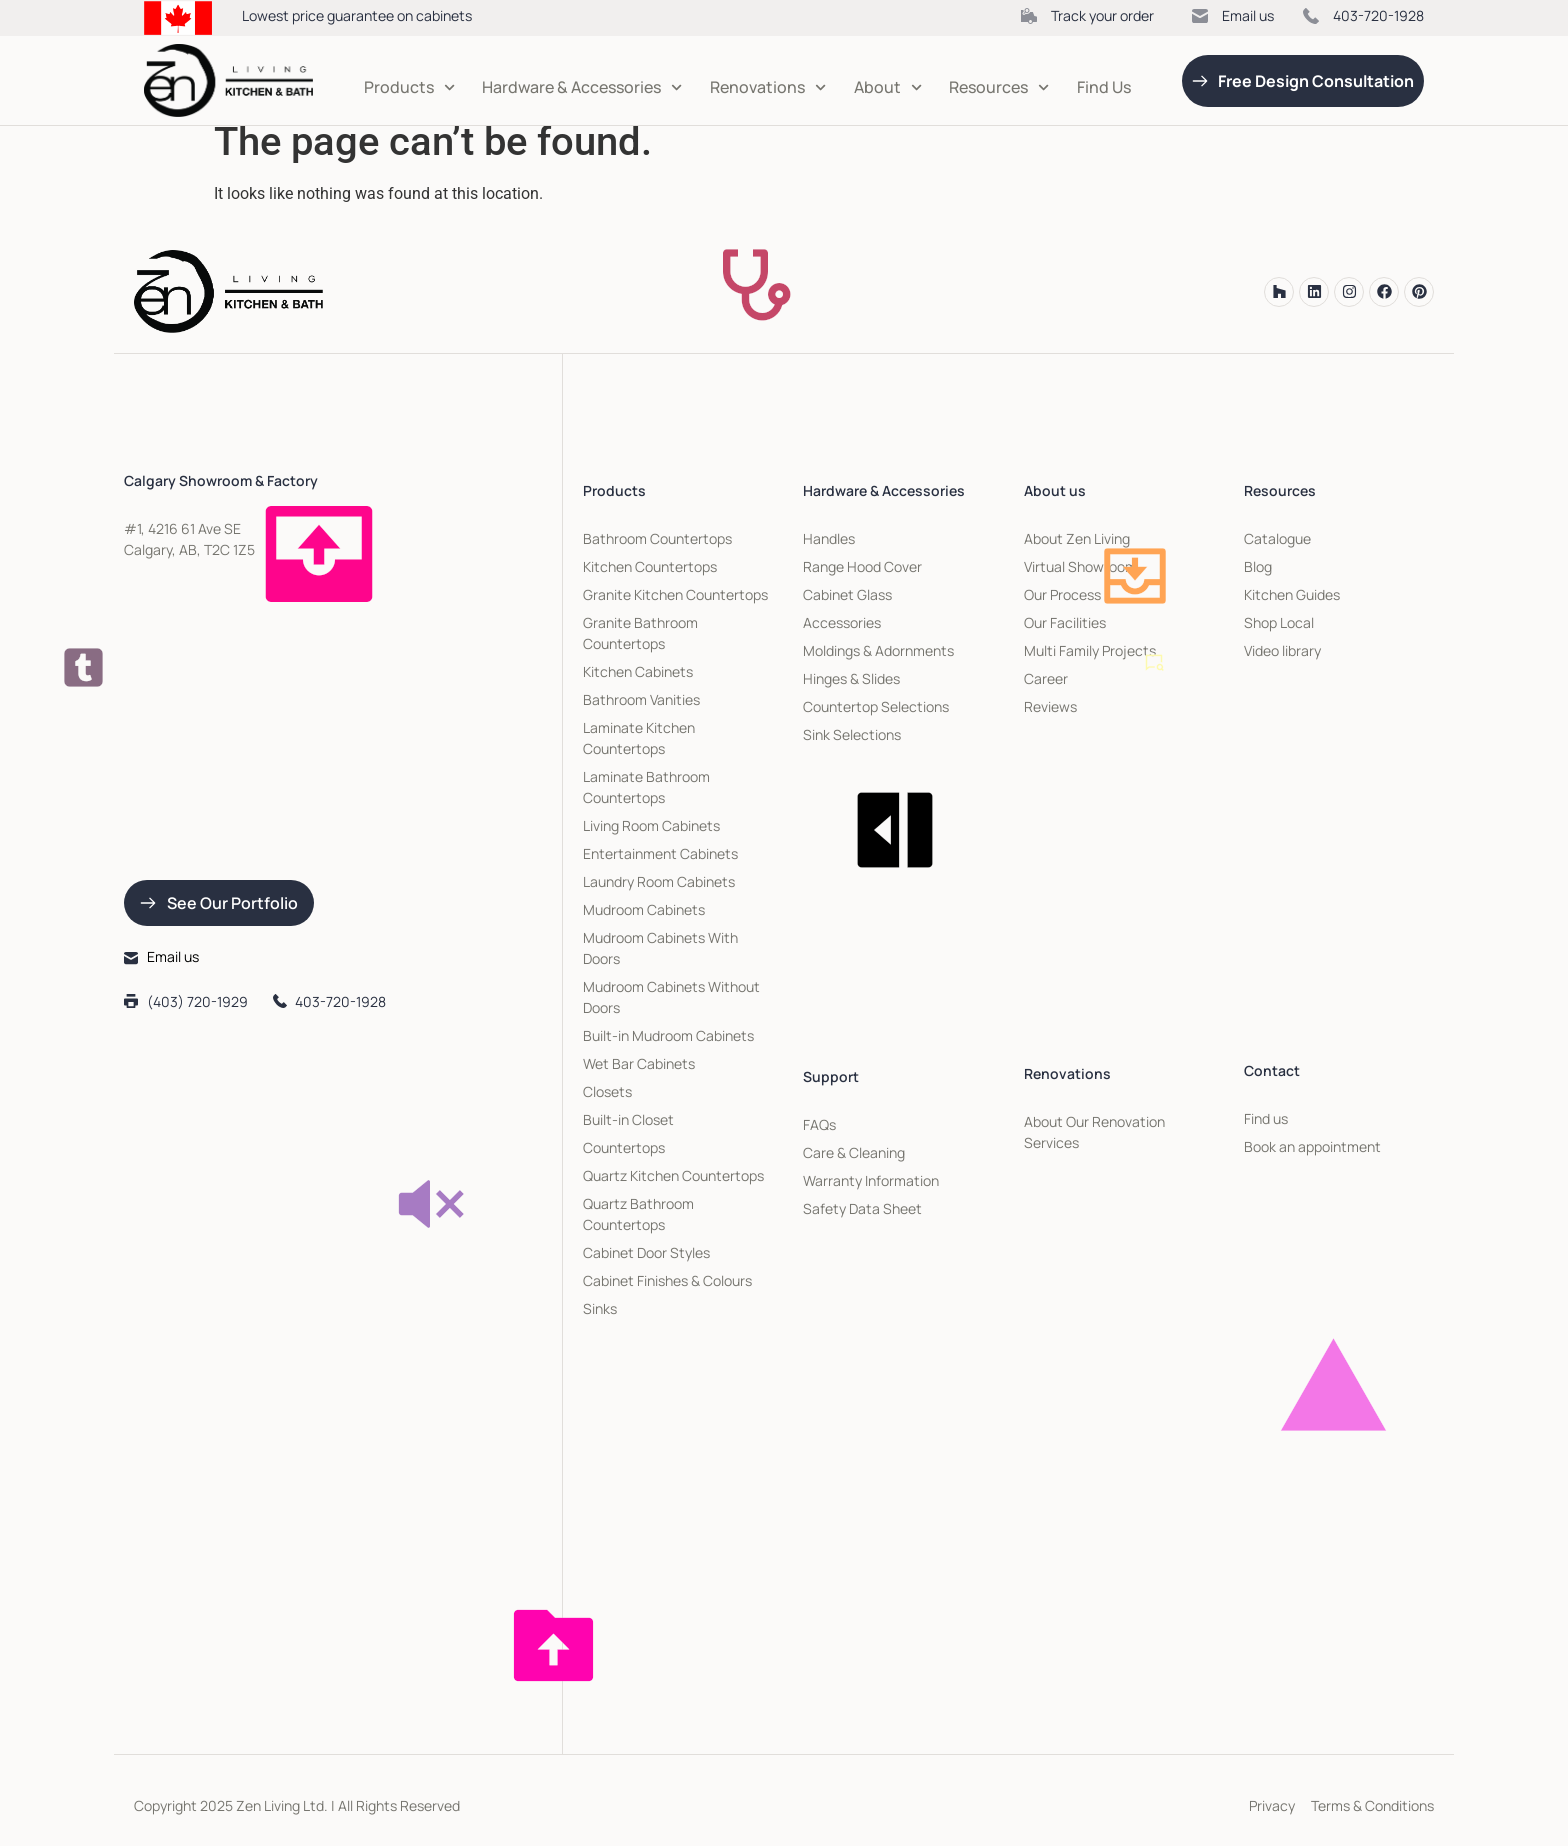 This screenshot has width=1568, height=1846. What do you see at coordinates (553, 1645) in the screenshot?
I see `upload files to a folder` at bounding box center [553, 1645].